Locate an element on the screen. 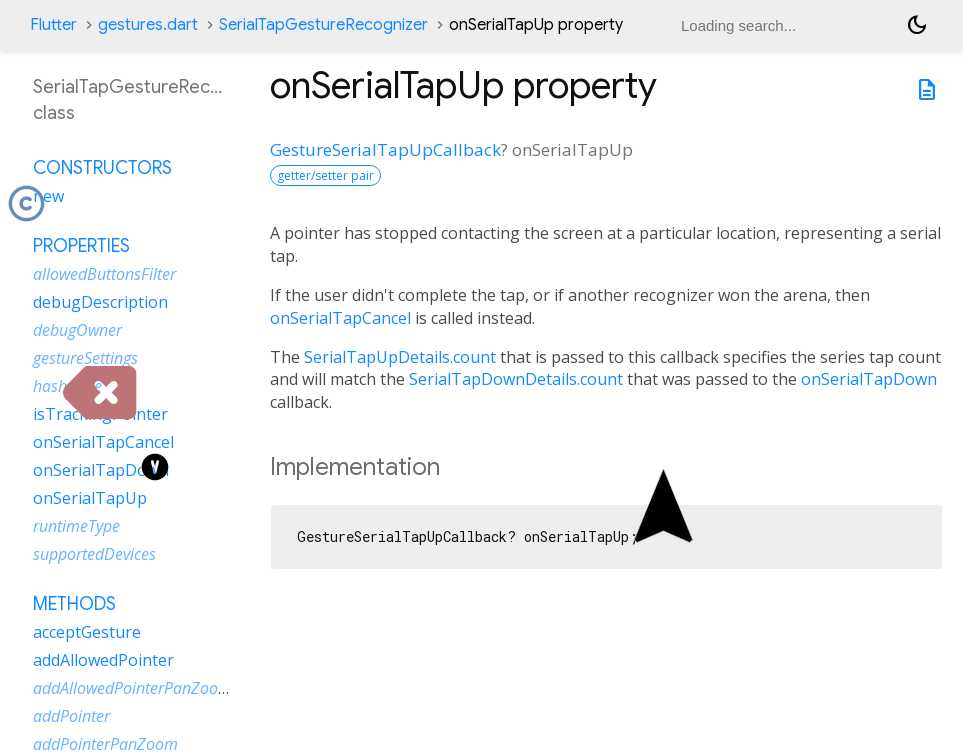 The width and height of the screenshot is (963, 755). indicates a verified status or badge is located at coordinates (155, 467).